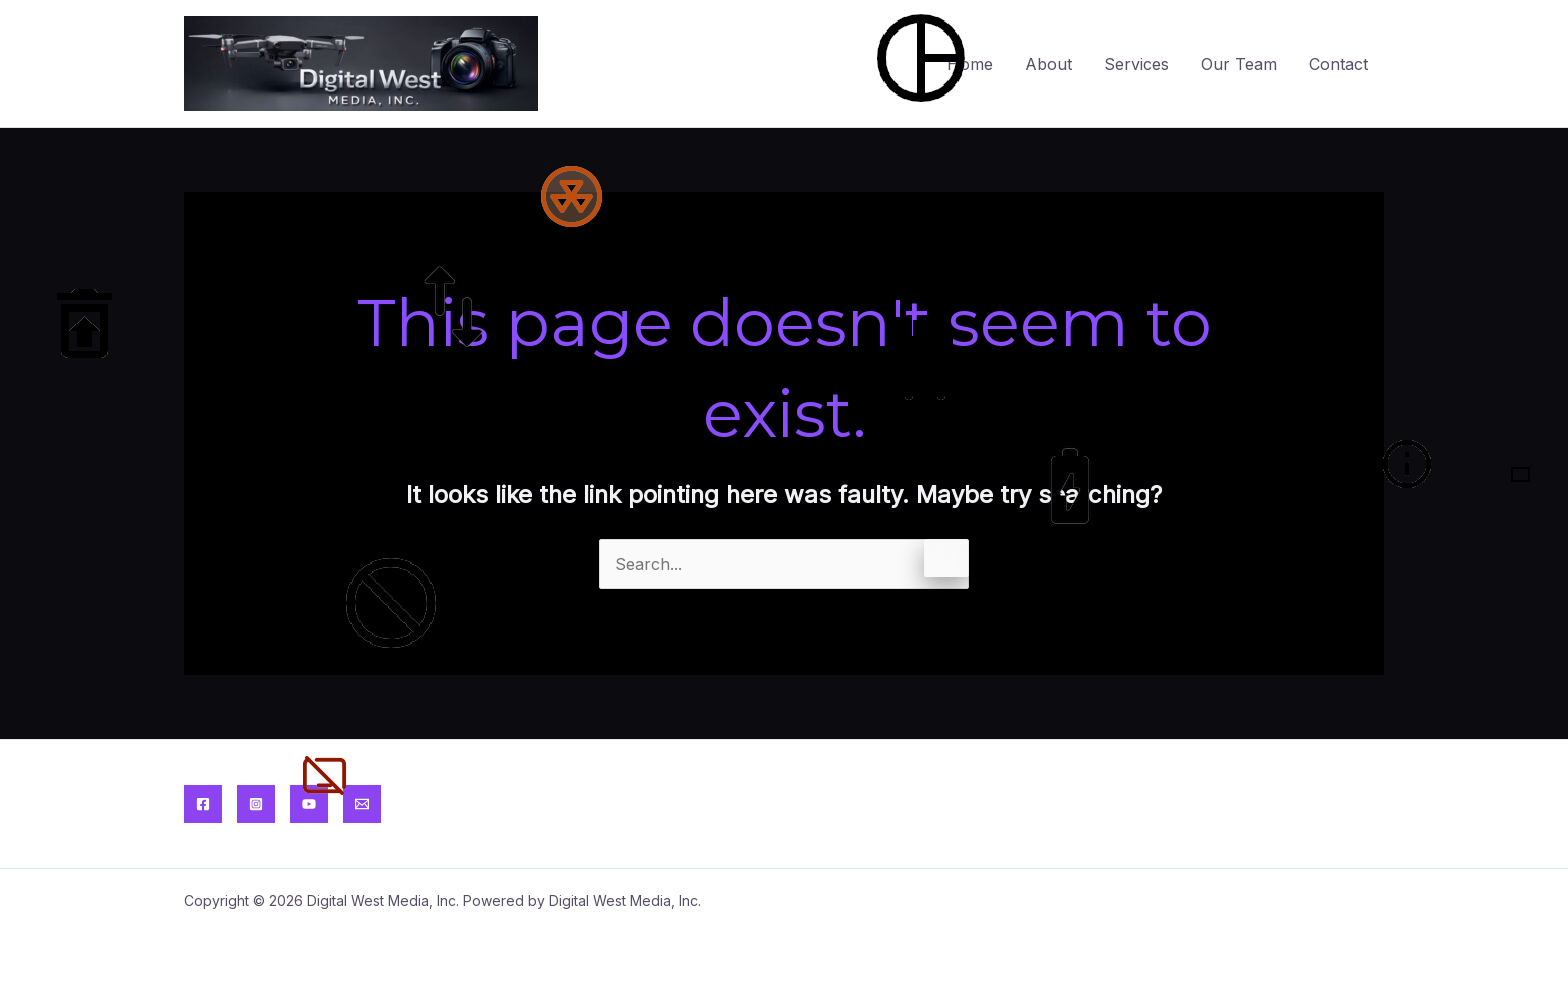 The height and width of the screenshot is (989, 1568). Describe the element at coordinates (925, 360) in the screenshot. I see `access travel or trip information` at that location.